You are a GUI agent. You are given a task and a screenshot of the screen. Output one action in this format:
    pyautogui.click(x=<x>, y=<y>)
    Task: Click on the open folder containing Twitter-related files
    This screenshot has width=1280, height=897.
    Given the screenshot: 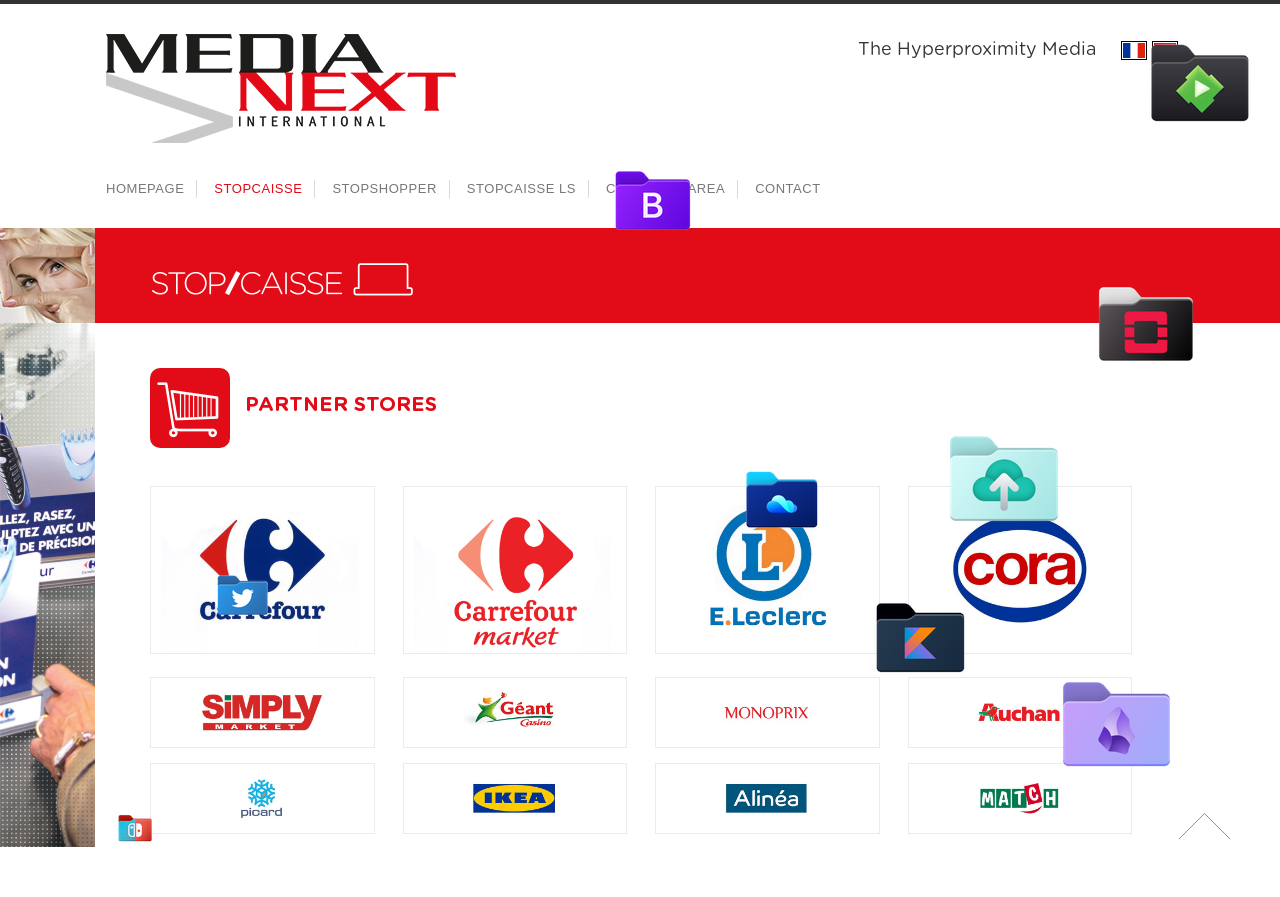 What is the action you would take?
    pyautogui.click(x=242, y=596)
    